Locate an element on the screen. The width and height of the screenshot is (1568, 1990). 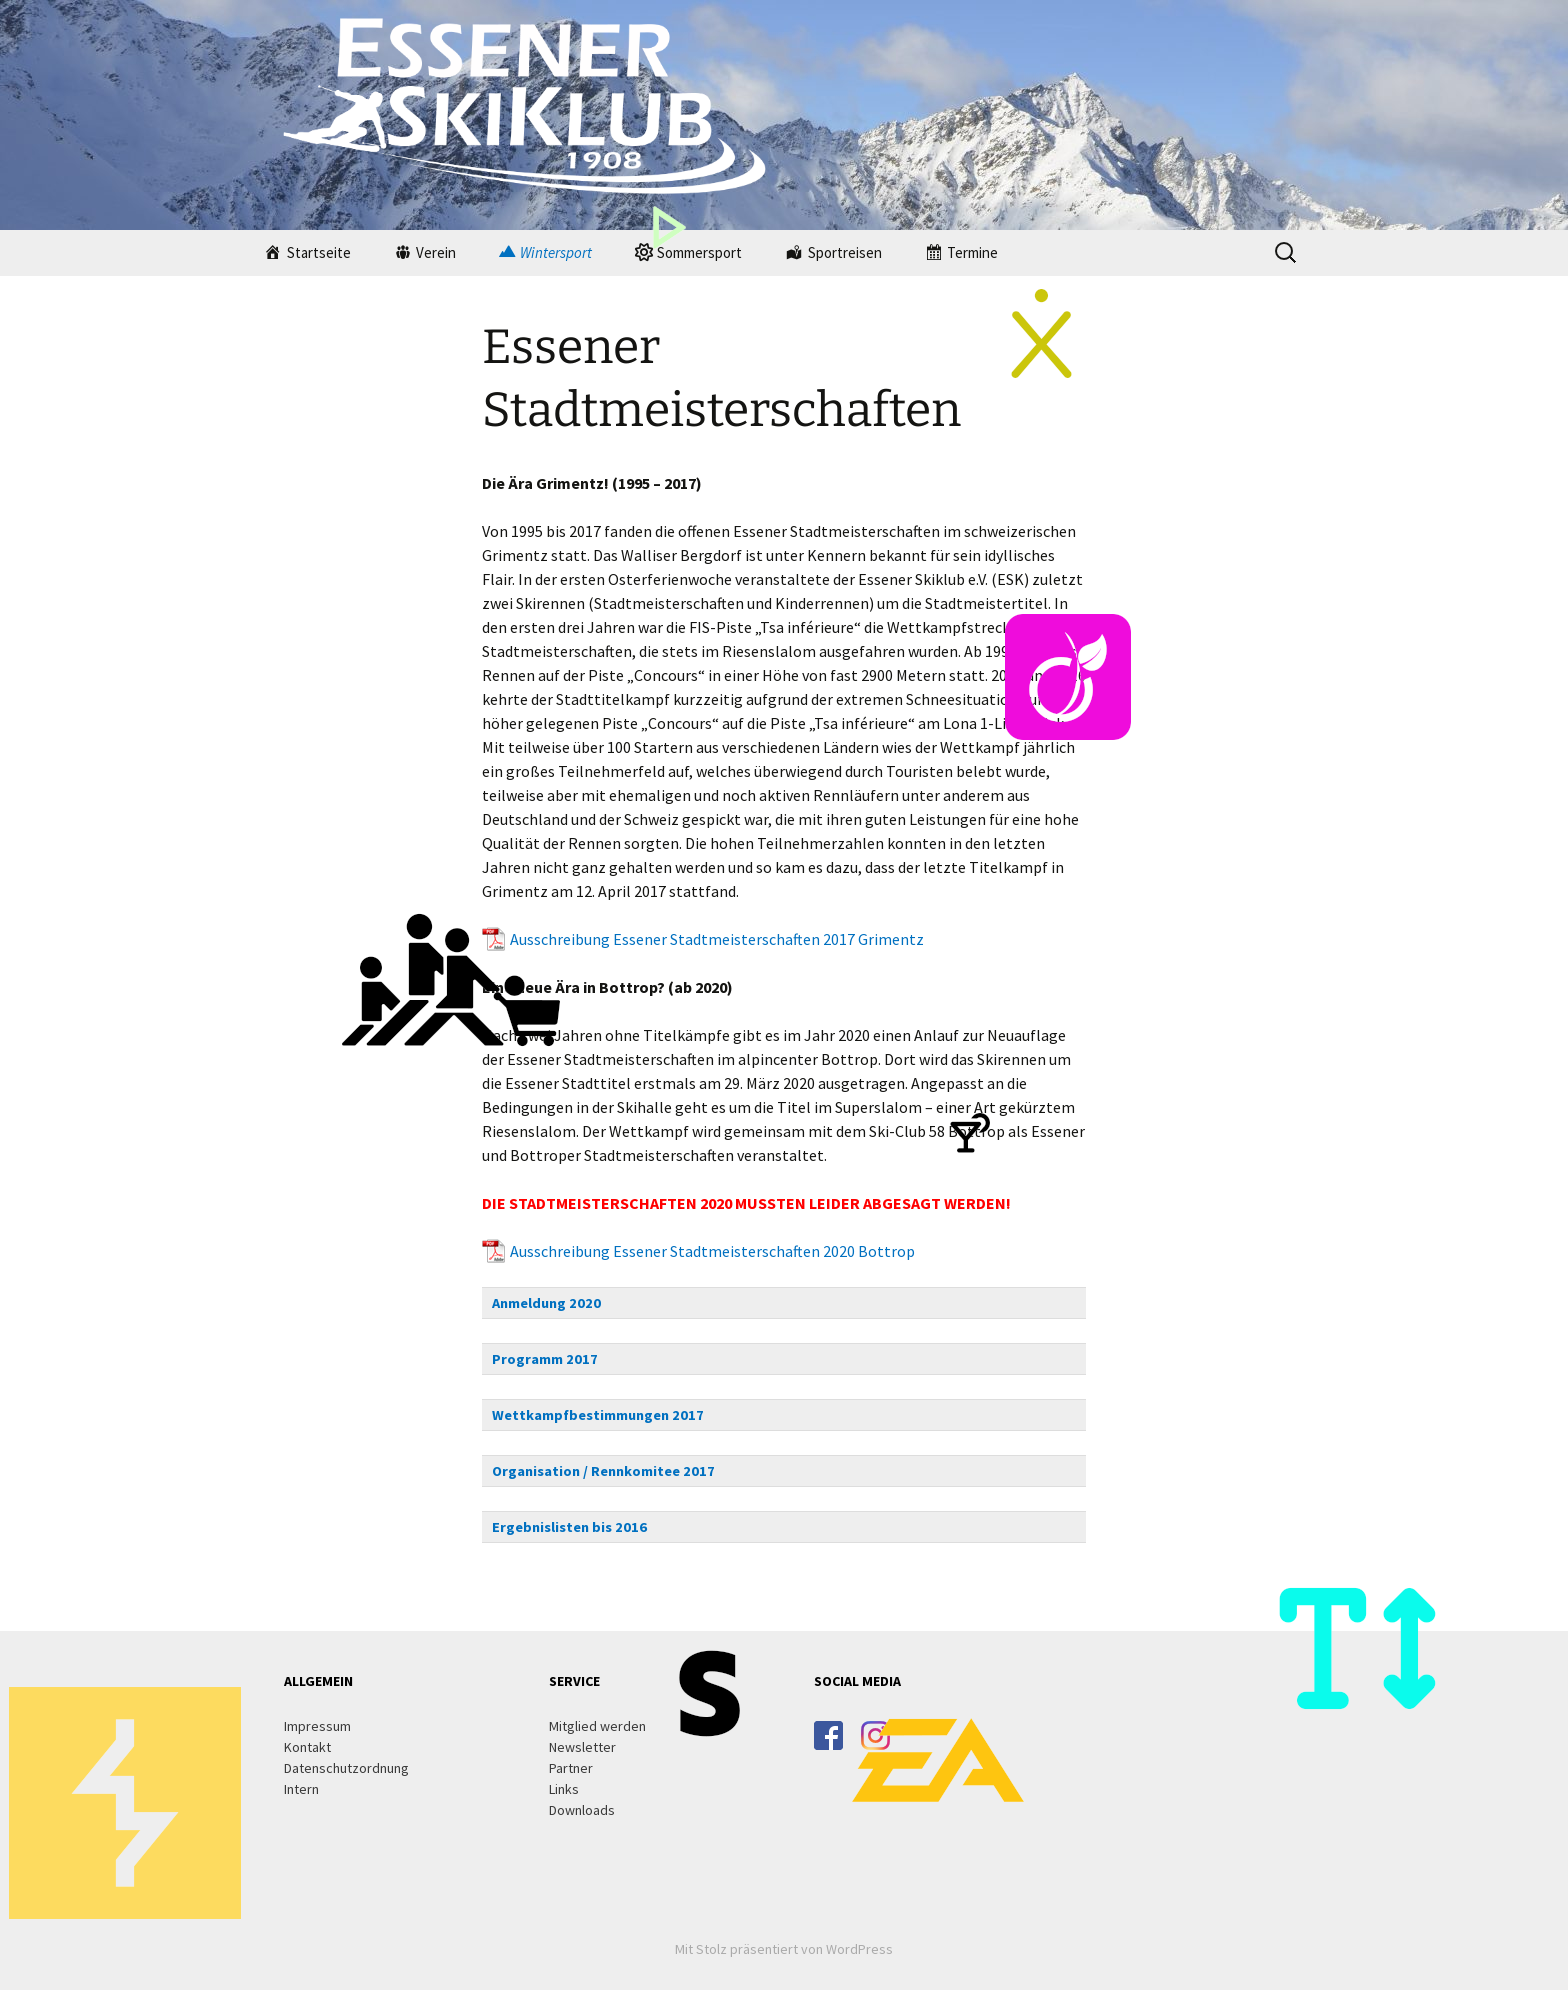
adjust text height or line spacing is located at coordinates (1357, 1648).